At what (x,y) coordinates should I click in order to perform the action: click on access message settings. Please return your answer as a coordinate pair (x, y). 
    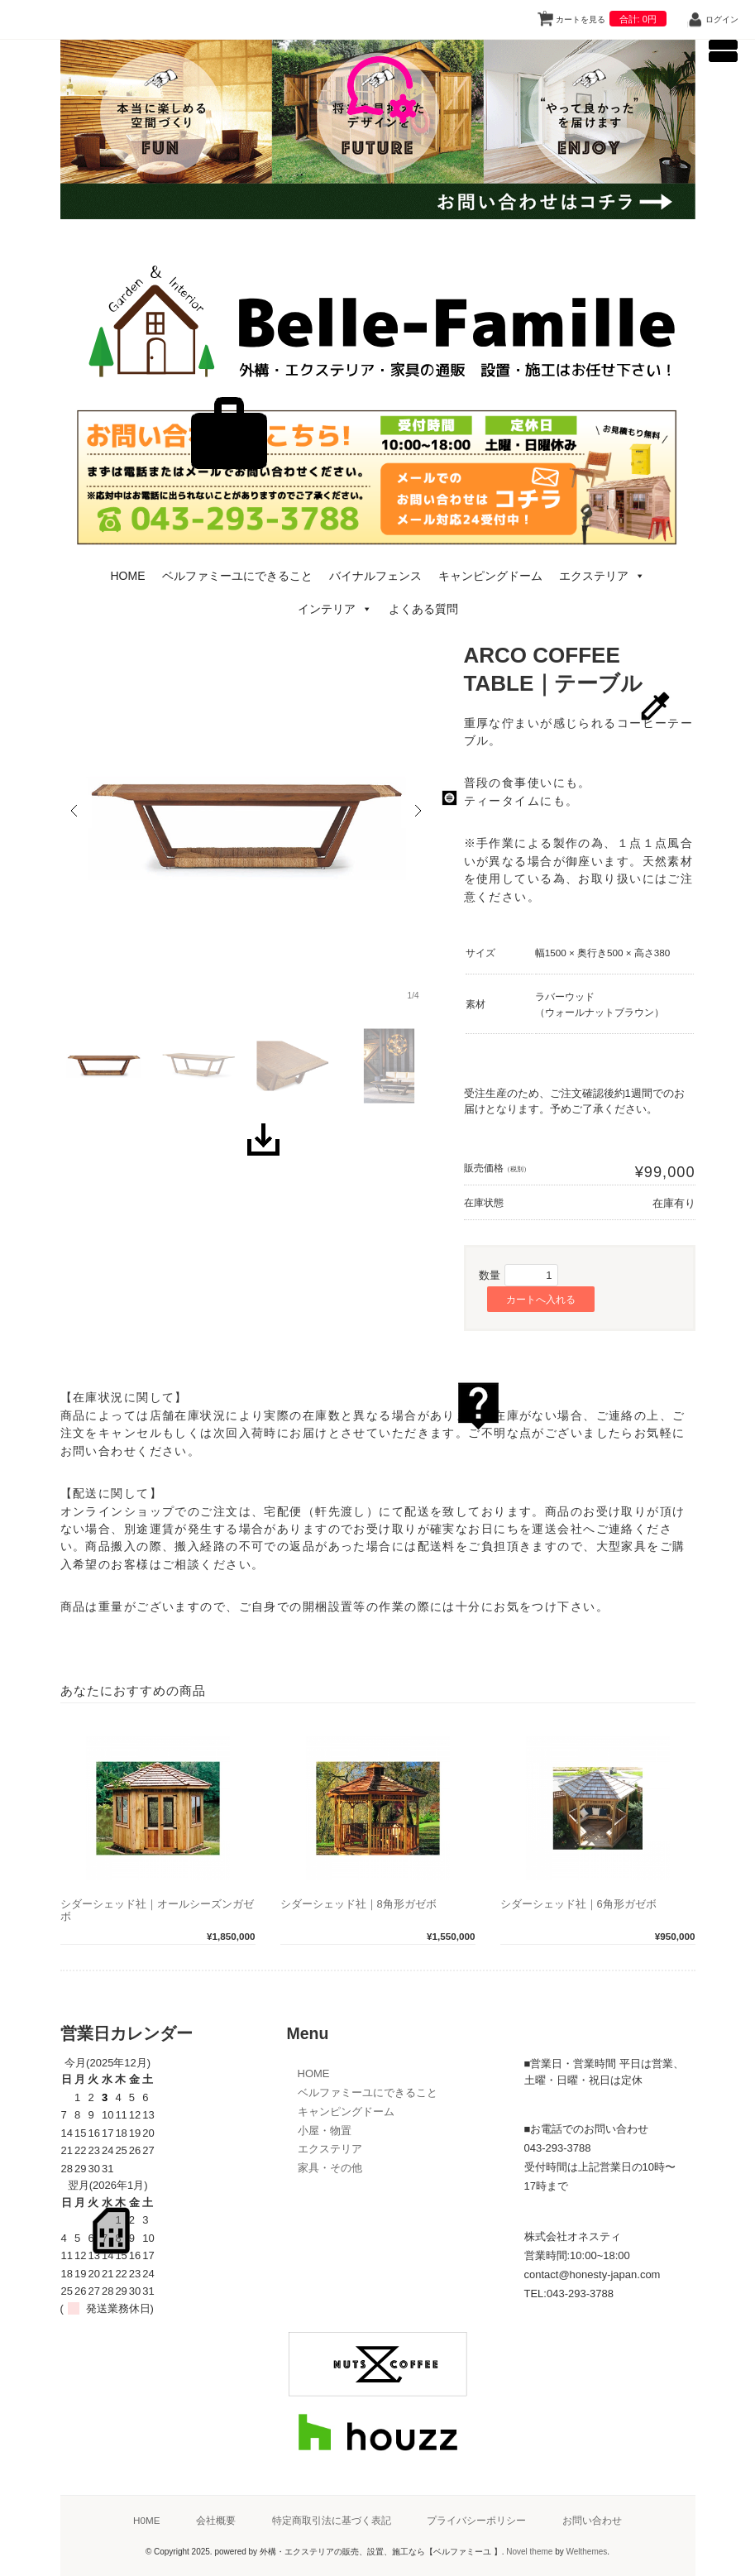
    Looking at the image, I should click on (380, 85).